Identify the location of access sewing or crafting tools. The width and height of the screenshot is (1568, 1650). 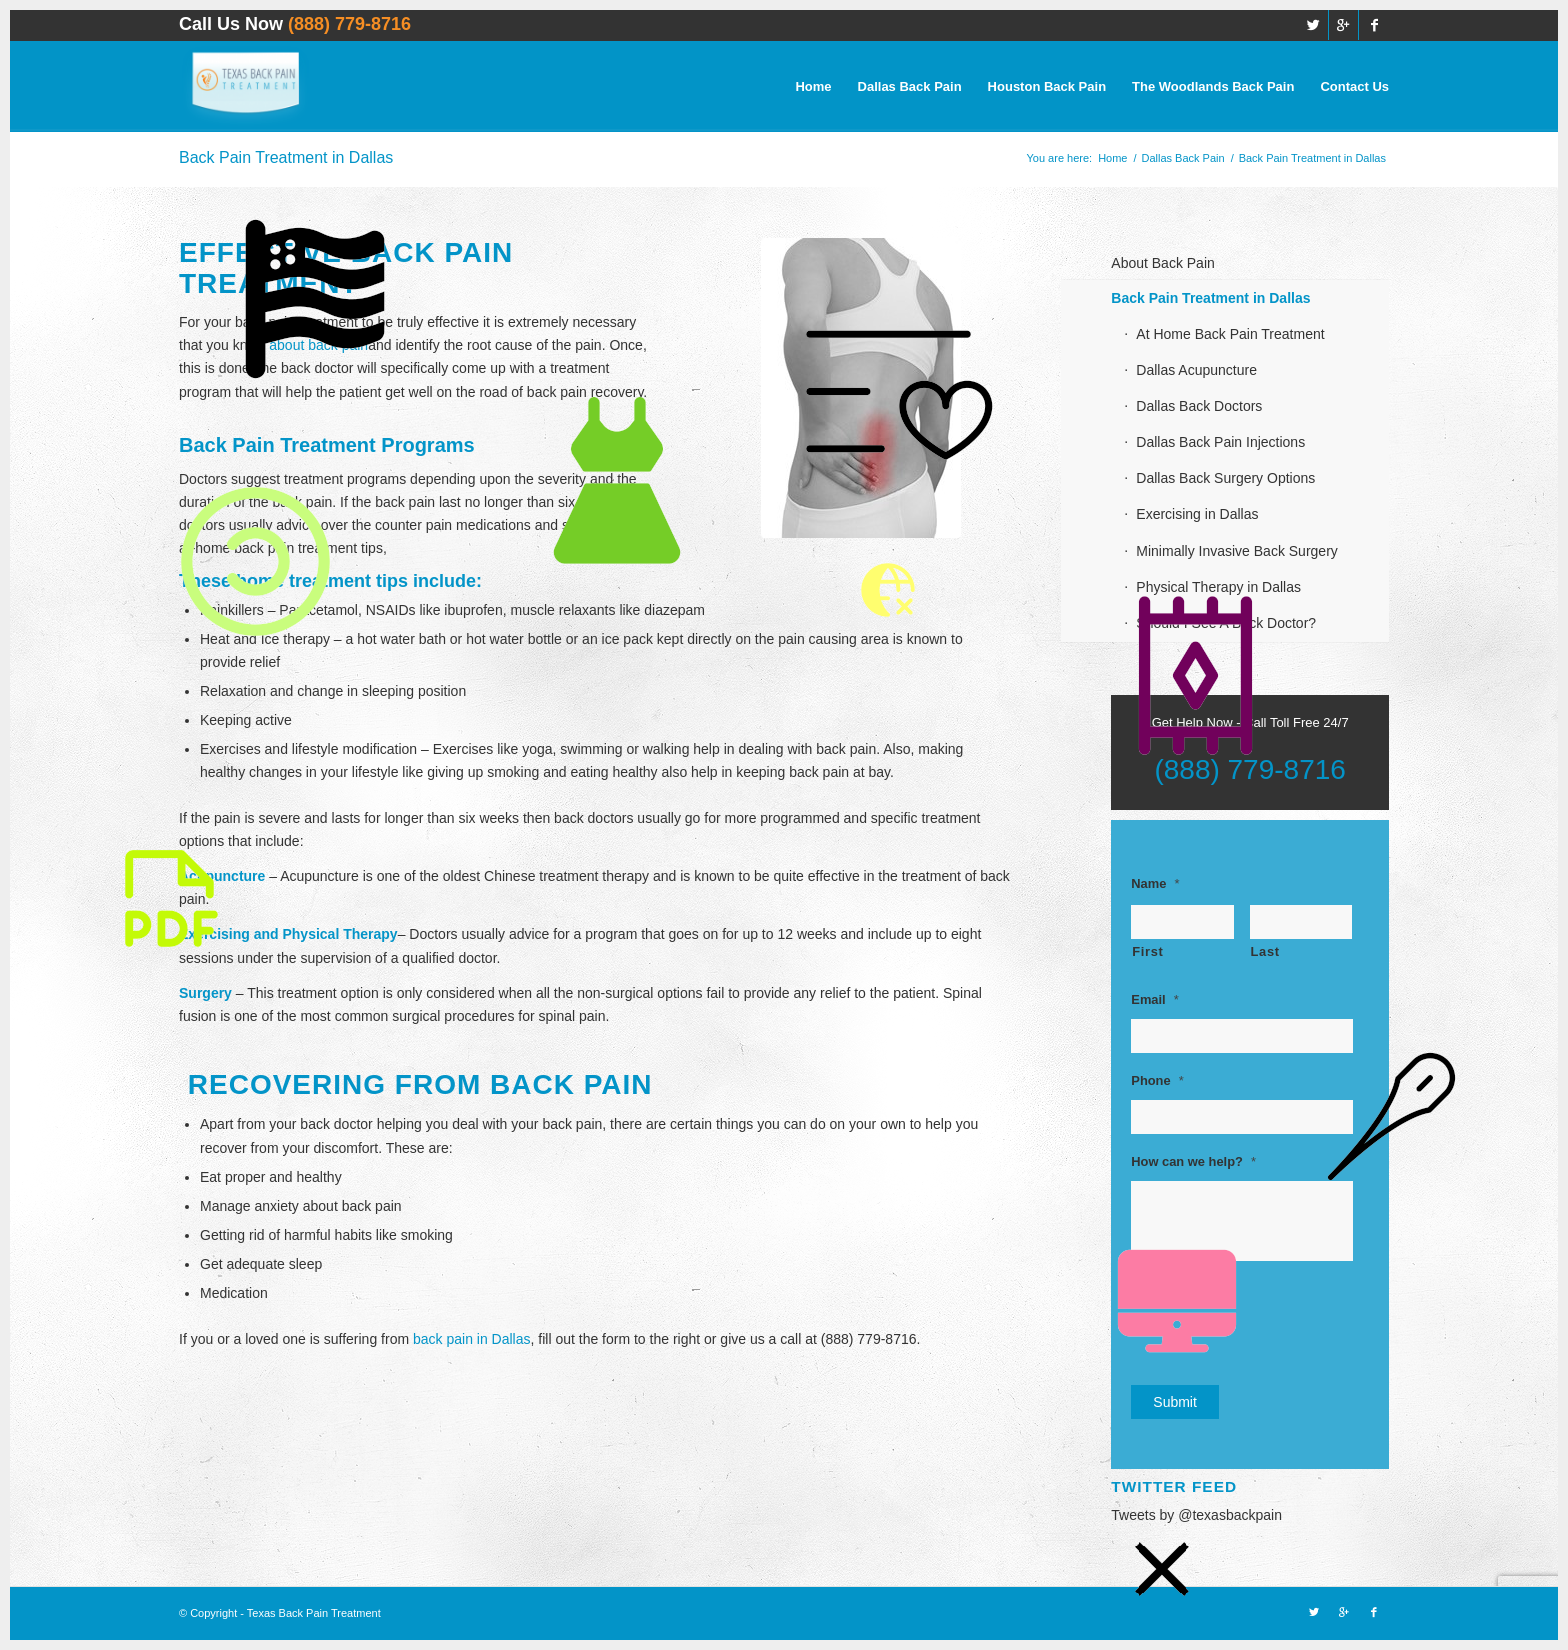
(1391, 1116).